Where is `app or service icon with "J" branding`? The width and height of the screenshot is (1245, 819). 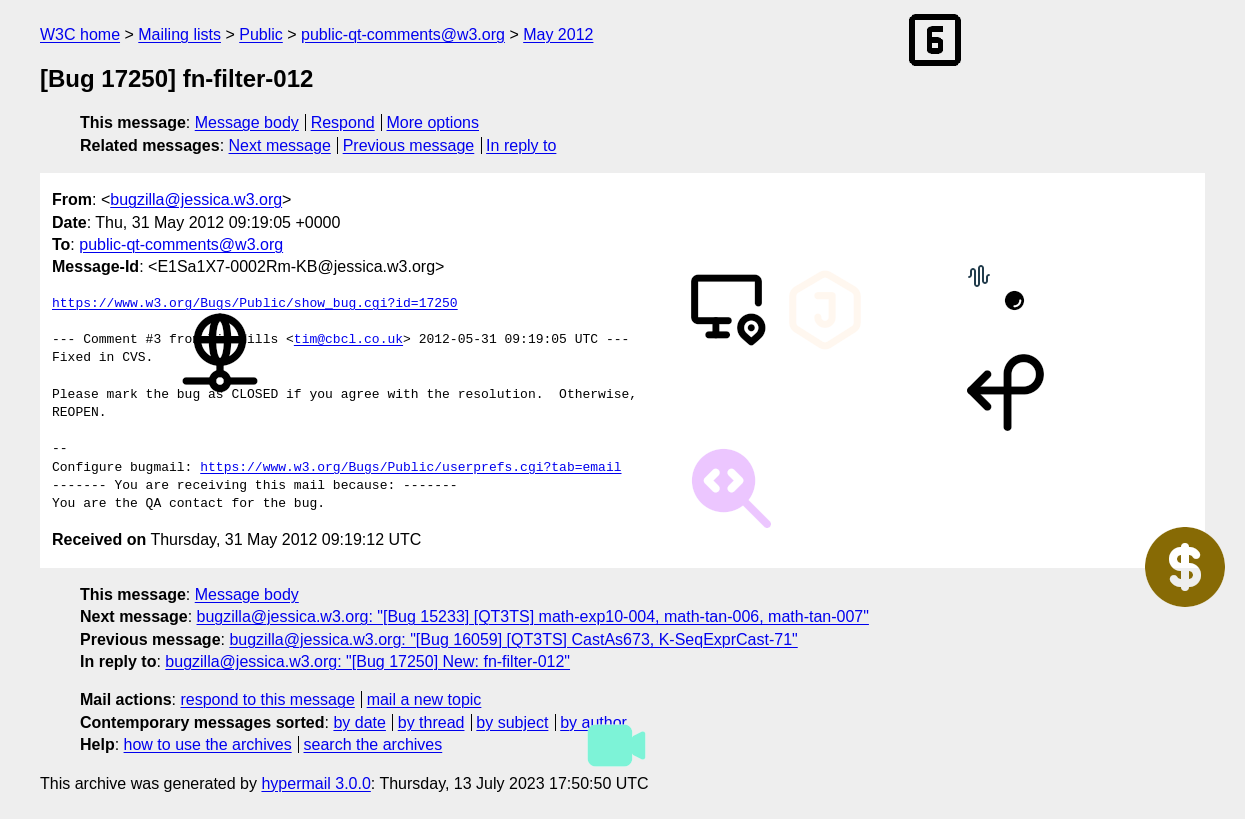 app or service icon with "J" branding is located at coordinates (825, 310).